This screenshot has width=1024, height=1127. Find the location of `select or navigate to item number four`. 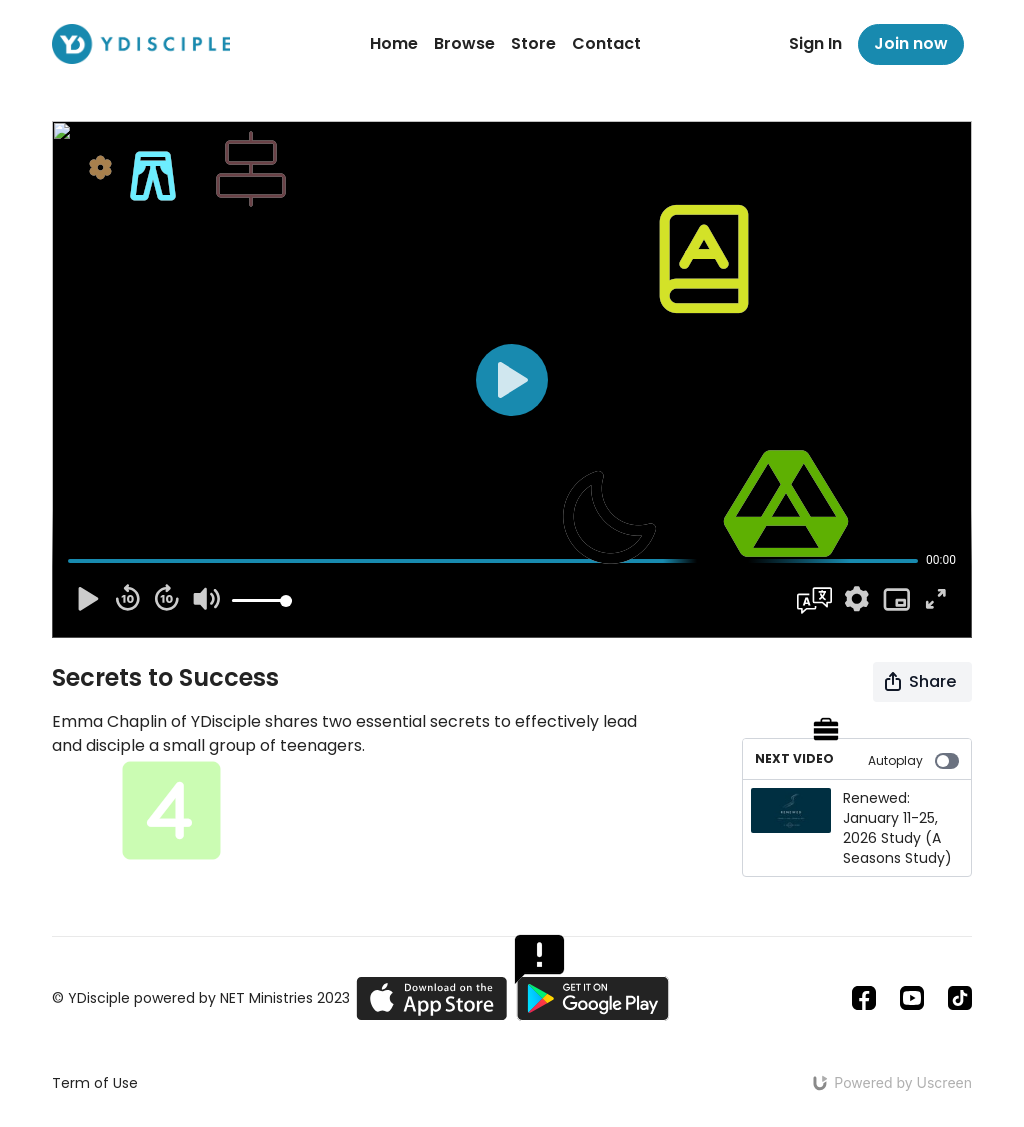

select or navigate to item number four is located at coordinates (171, 810).